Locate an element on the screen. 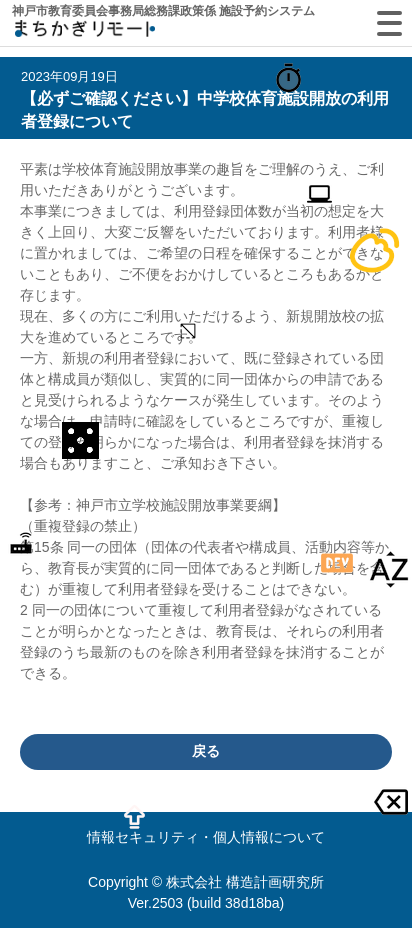 The height and width of the screenshot is (928, 412). invert current selection is located at coordinates (188, 331).